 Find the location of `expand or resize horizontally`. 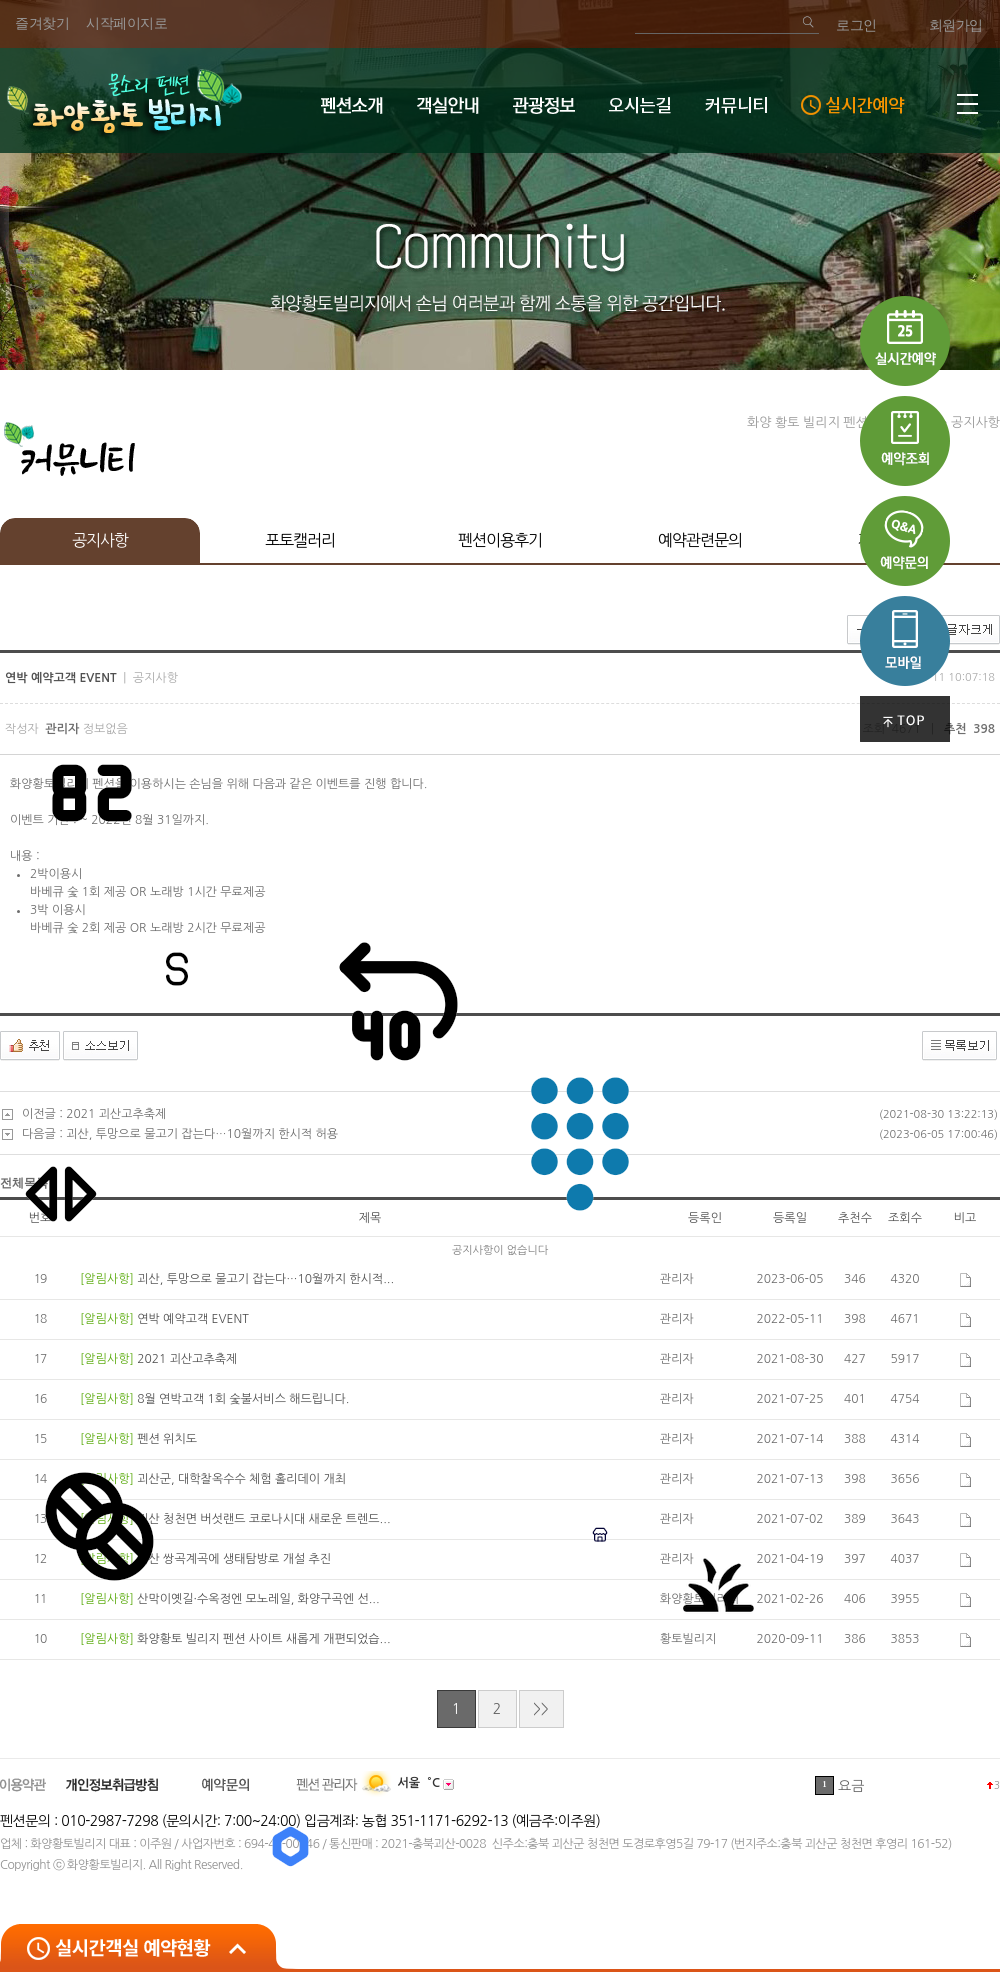

expand or resize horizontally is located at coordinates (61, 1194).